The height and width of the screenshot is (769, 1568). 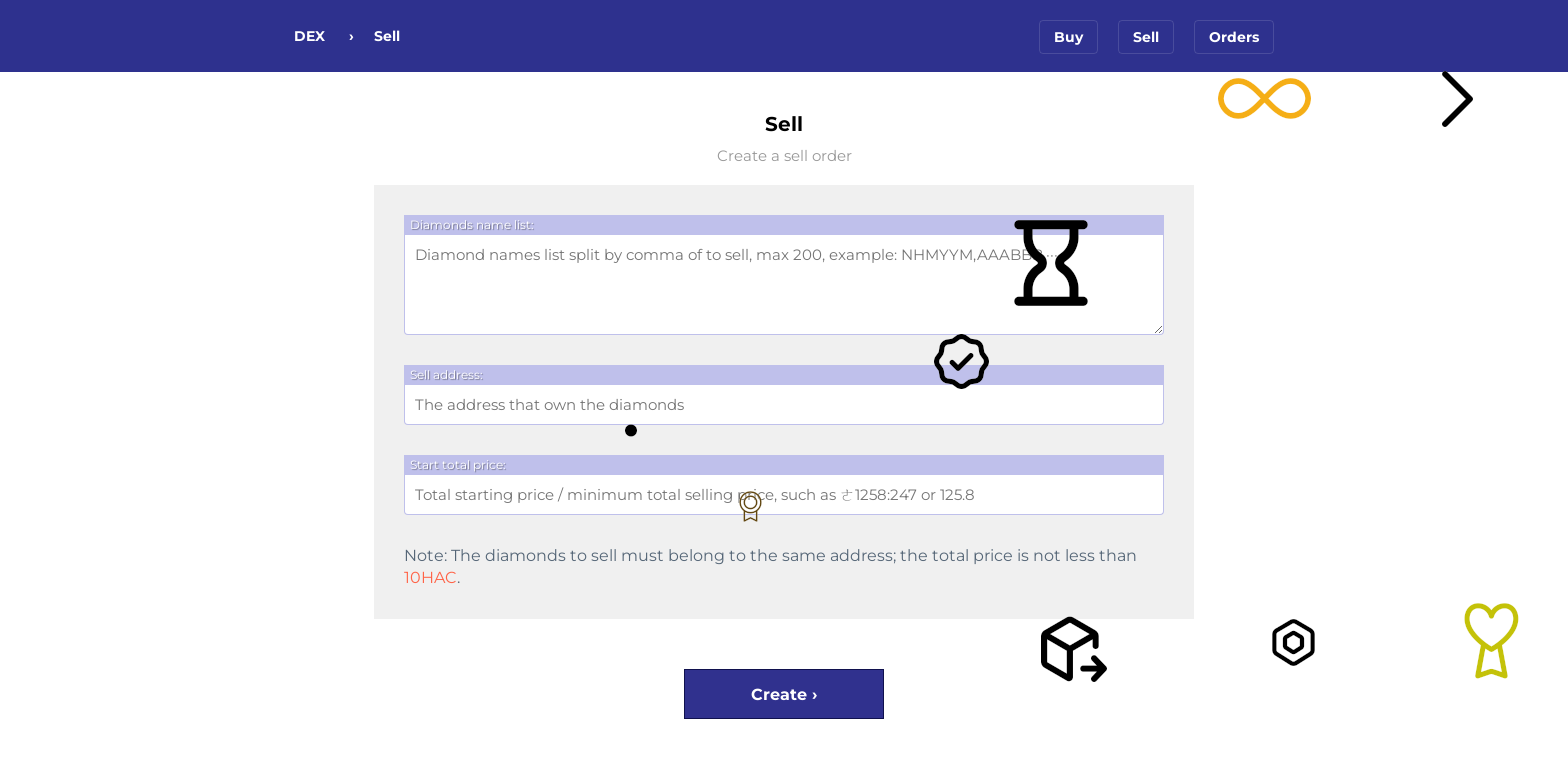 I want to click on indicates unlimited or infinite quantity, so click(x=1264, y=97).